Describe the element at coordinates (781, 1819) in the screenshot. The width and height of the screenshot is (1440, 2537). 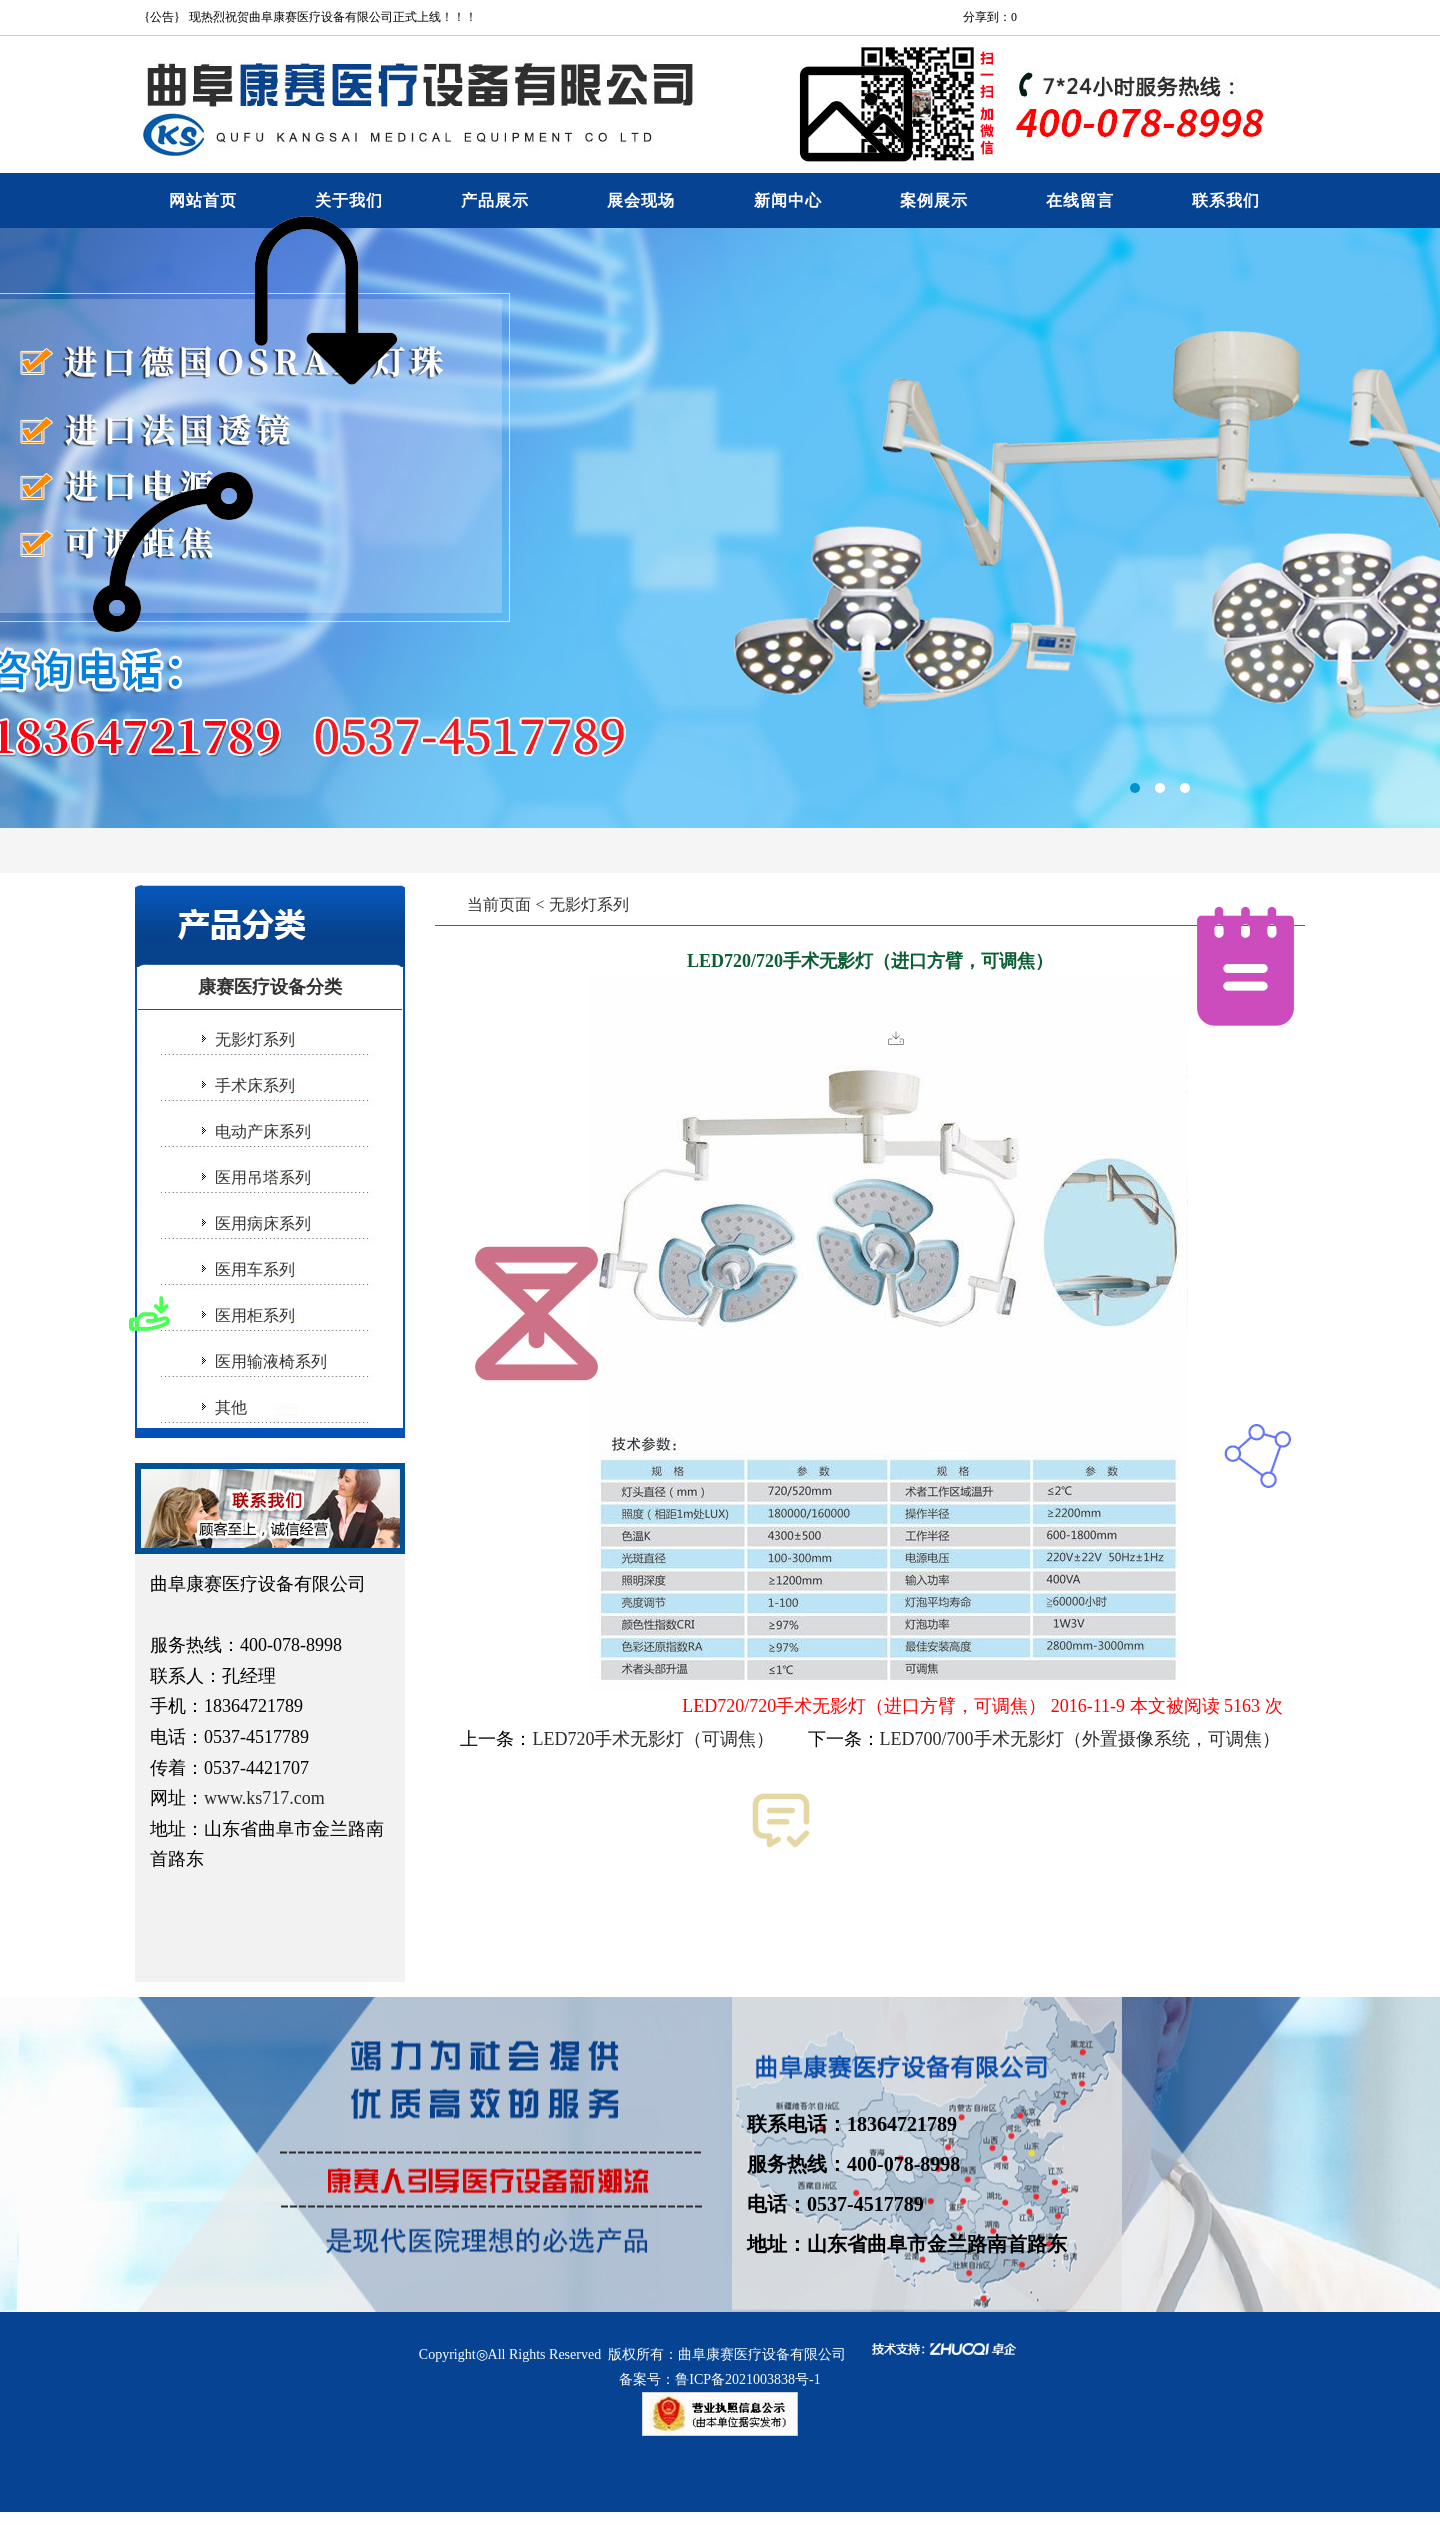
I see `message sent successfully` at that location.